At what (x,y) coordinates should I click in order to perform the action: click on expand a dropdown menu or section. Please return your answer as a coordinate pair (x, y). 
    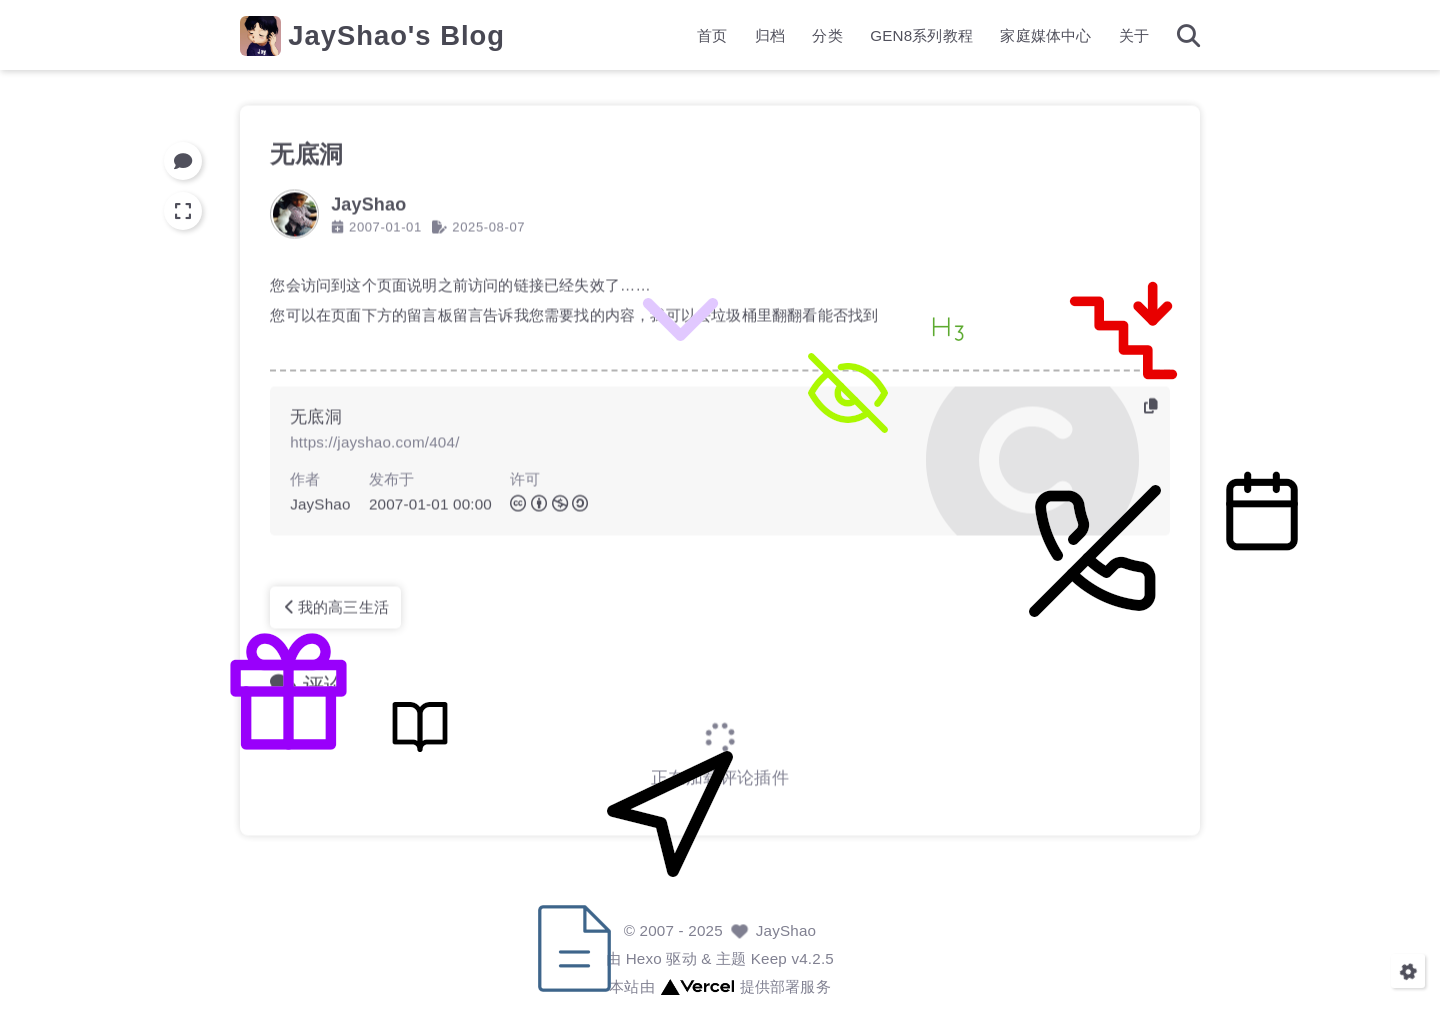
    Looking at the image, I should click on (680, 319).